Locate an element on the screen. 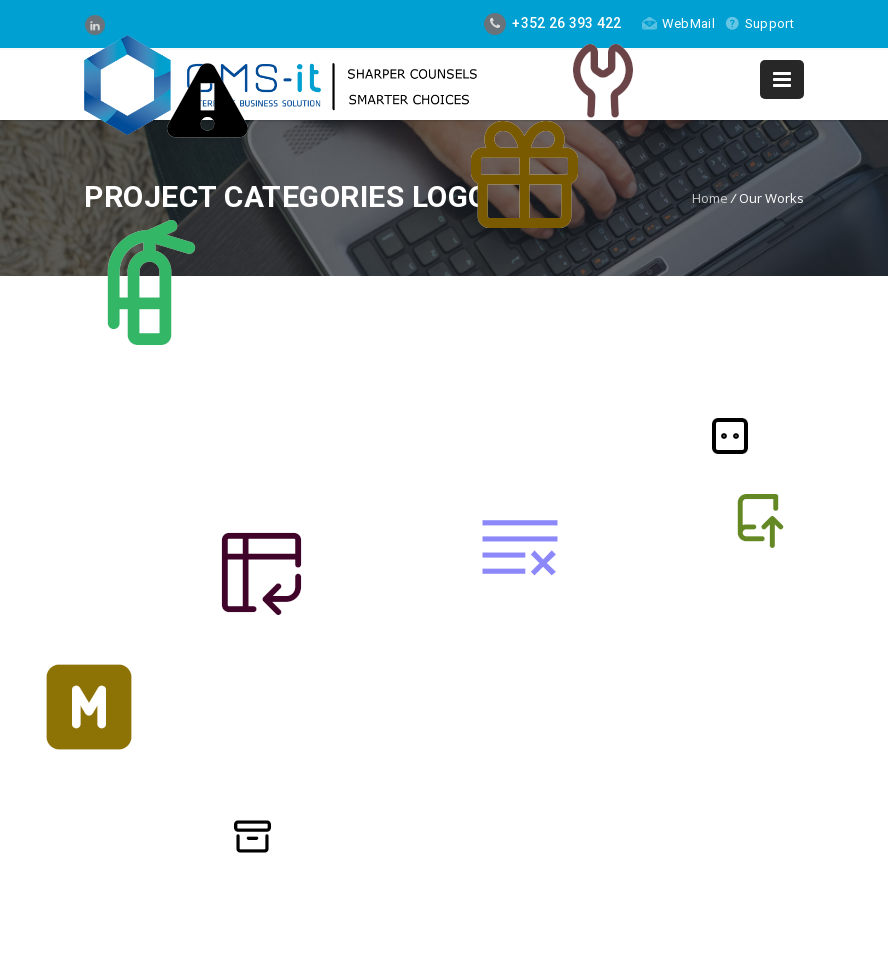 The image size is (888, 976). indicates a warning or alert requiring attention is located at coordinates (207, 103).